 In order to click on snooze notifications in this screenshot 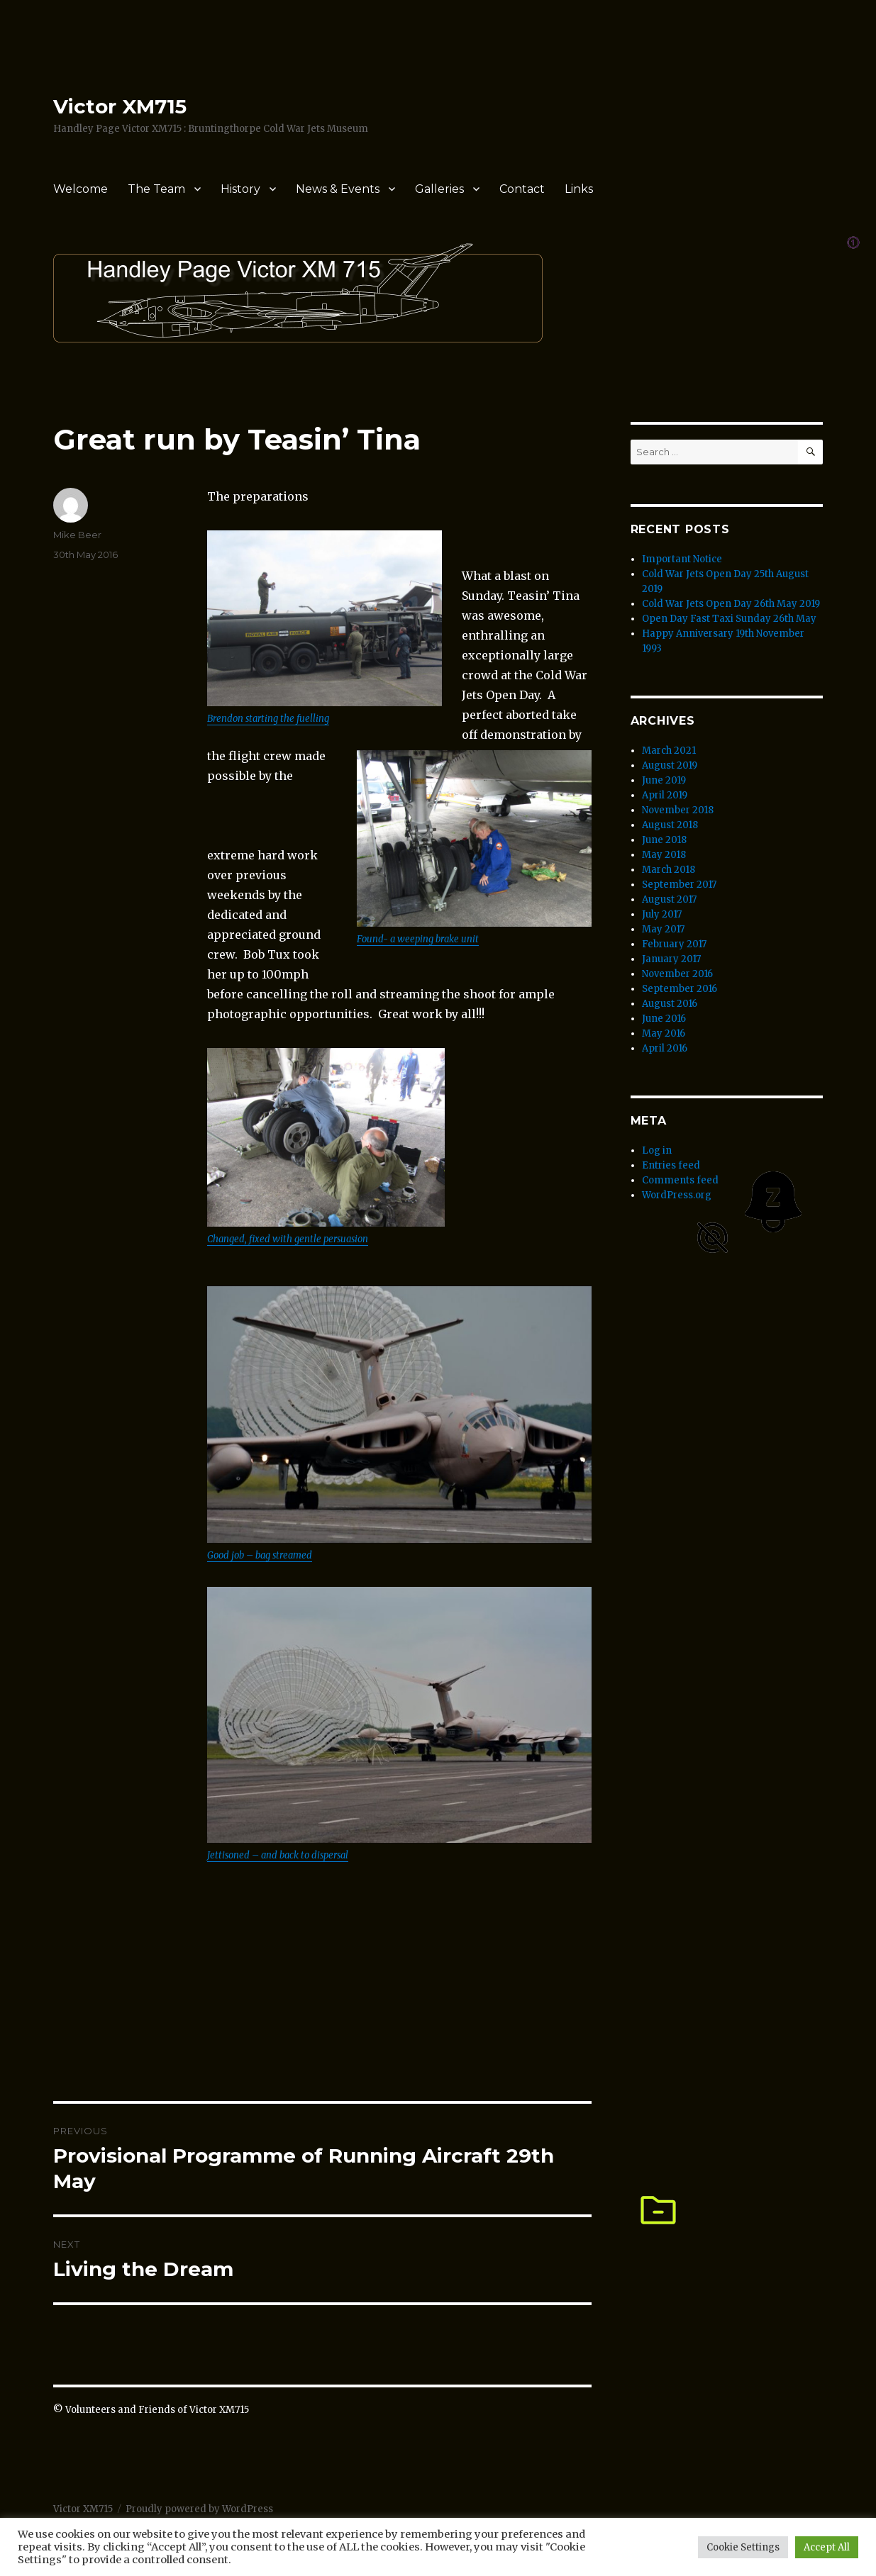, I will do `click(773, 1202)`.